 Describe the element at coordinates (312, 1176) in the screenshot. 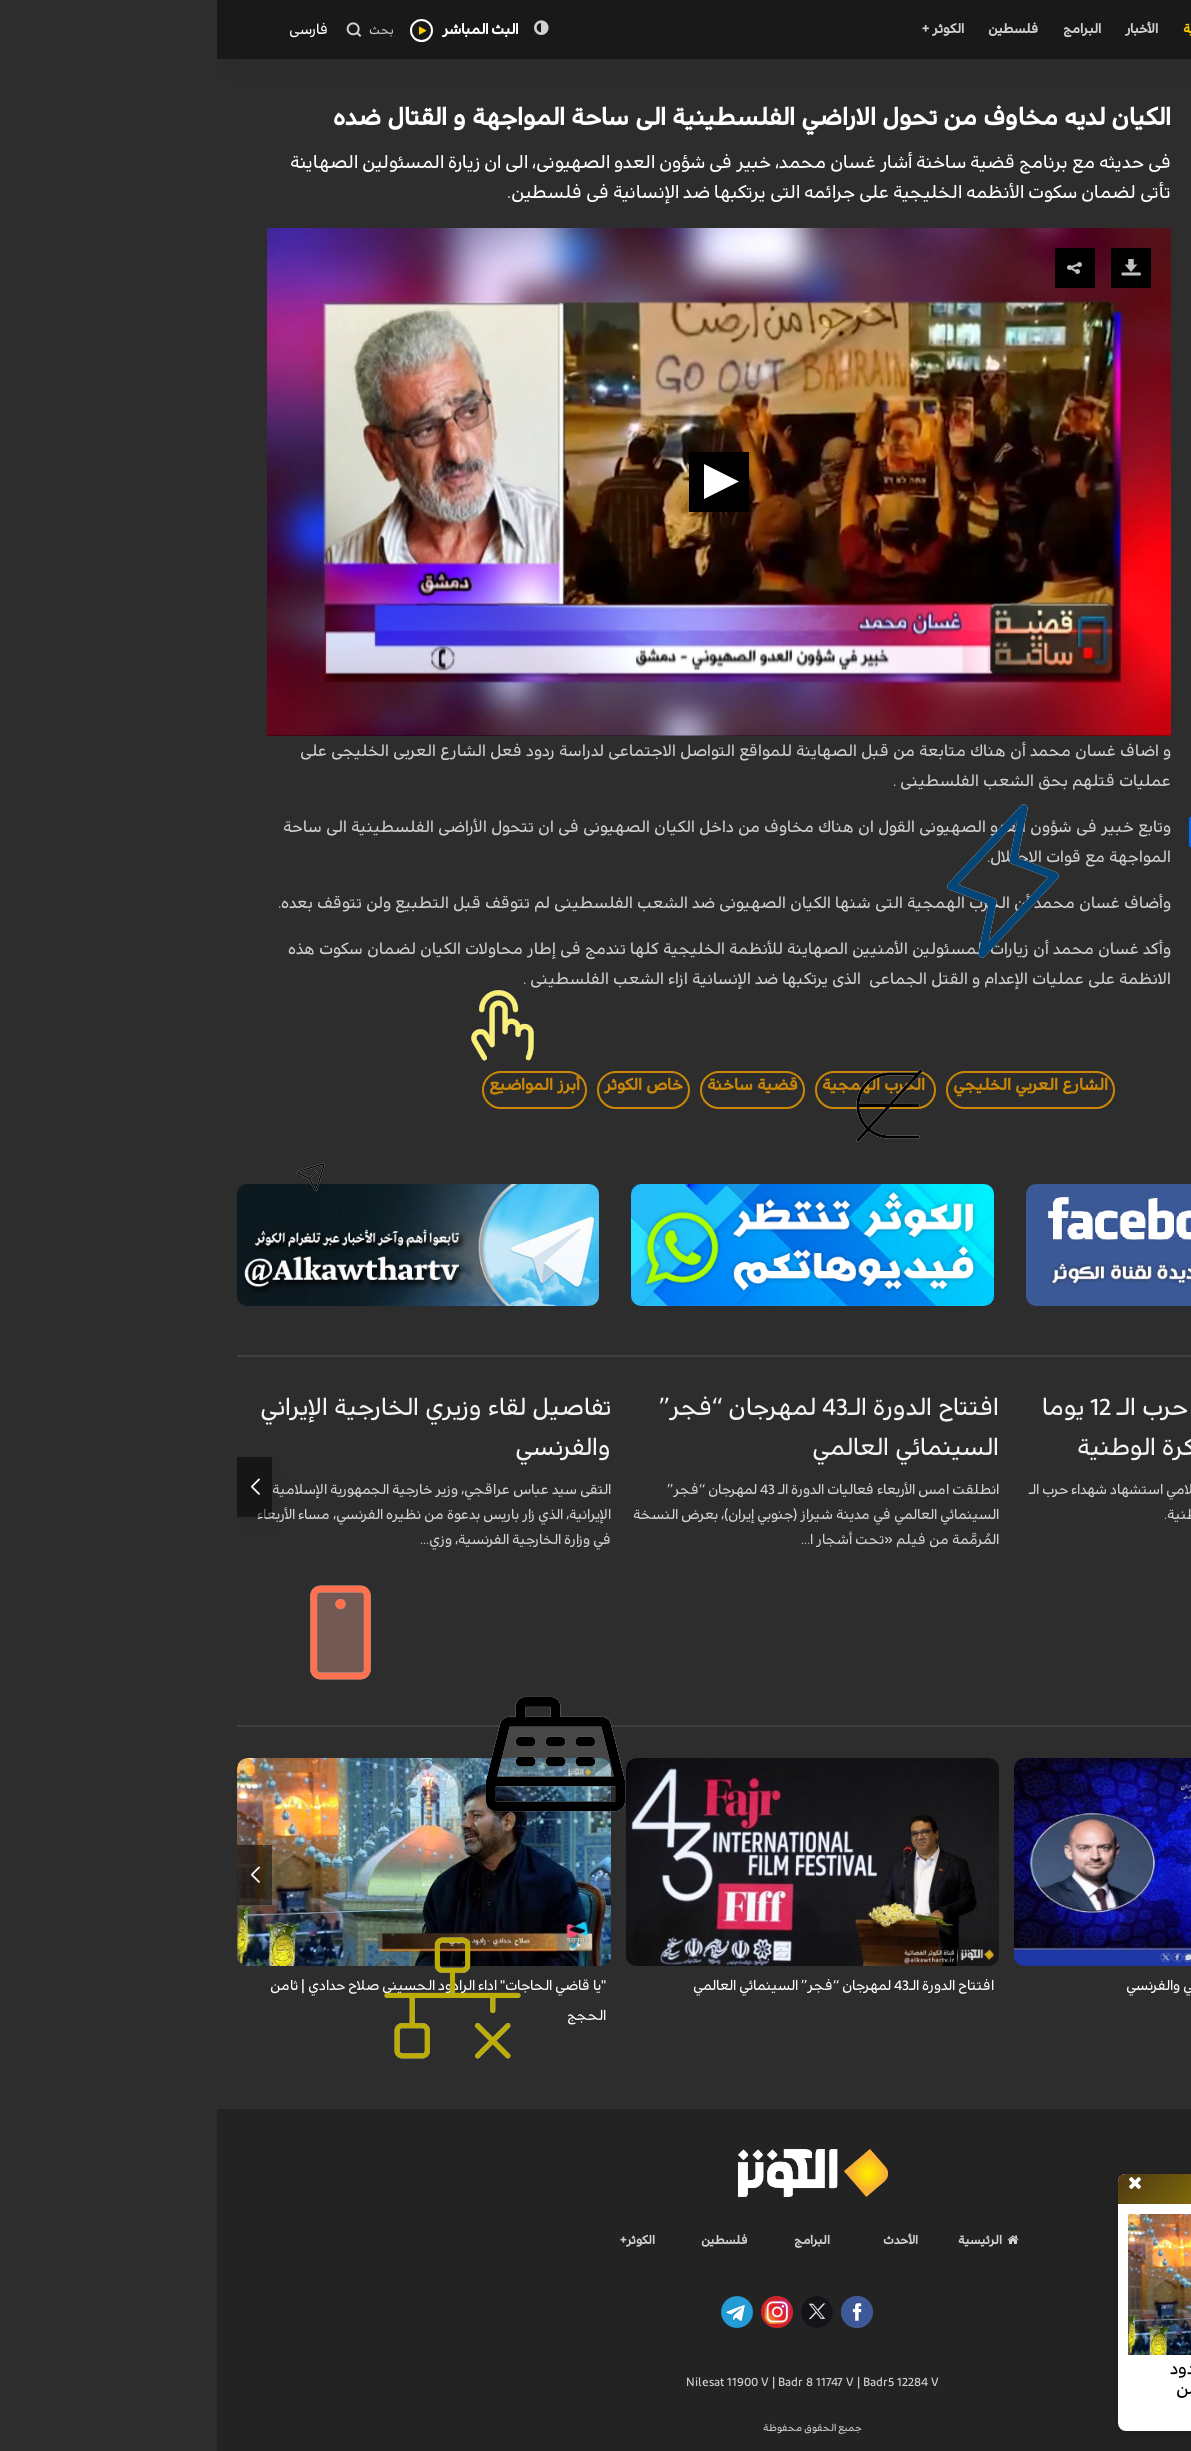

I see `send a message` at that location.